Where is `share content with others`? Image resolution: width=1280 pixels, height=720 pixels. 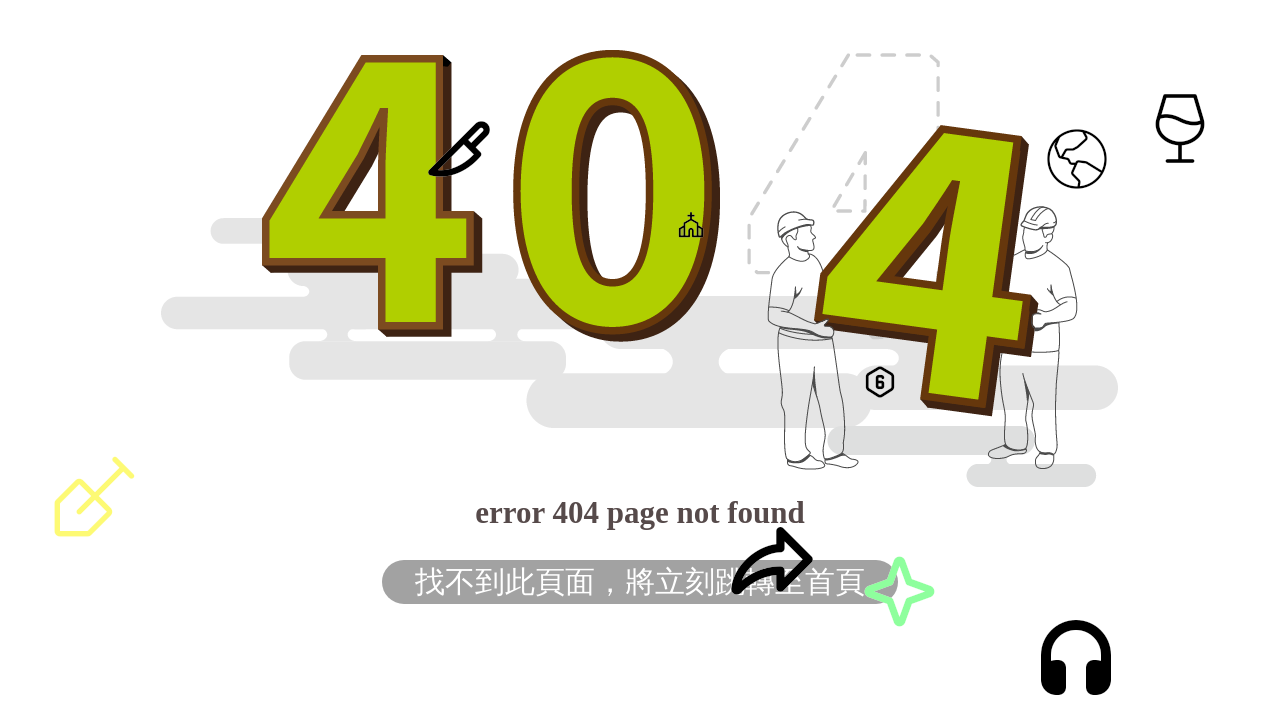 share content with others is located at coordinates (772, 565).